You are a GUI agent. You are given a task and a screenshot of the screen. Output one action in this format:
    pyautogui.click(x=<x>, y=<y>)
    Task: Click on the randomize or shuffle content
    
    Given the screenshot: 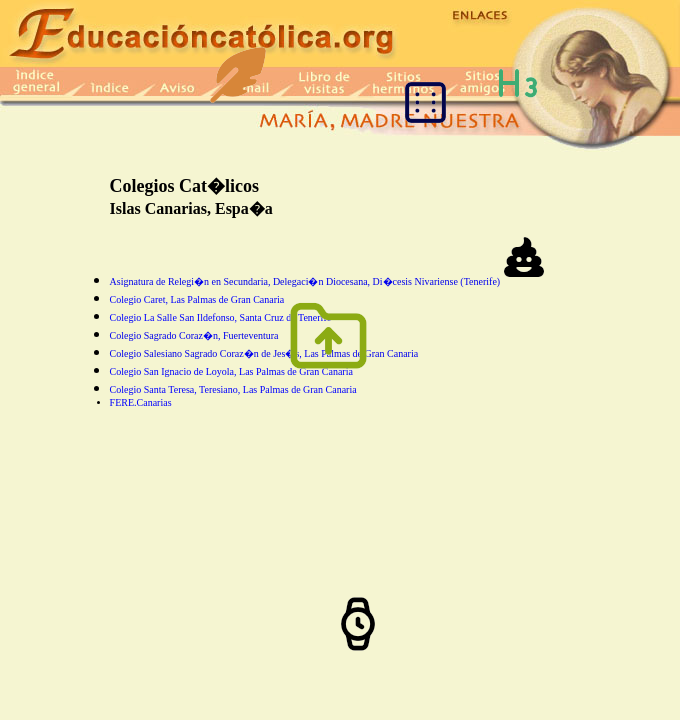 What is the action you would take?
    pyautogui.click(x=425, y=102)
    